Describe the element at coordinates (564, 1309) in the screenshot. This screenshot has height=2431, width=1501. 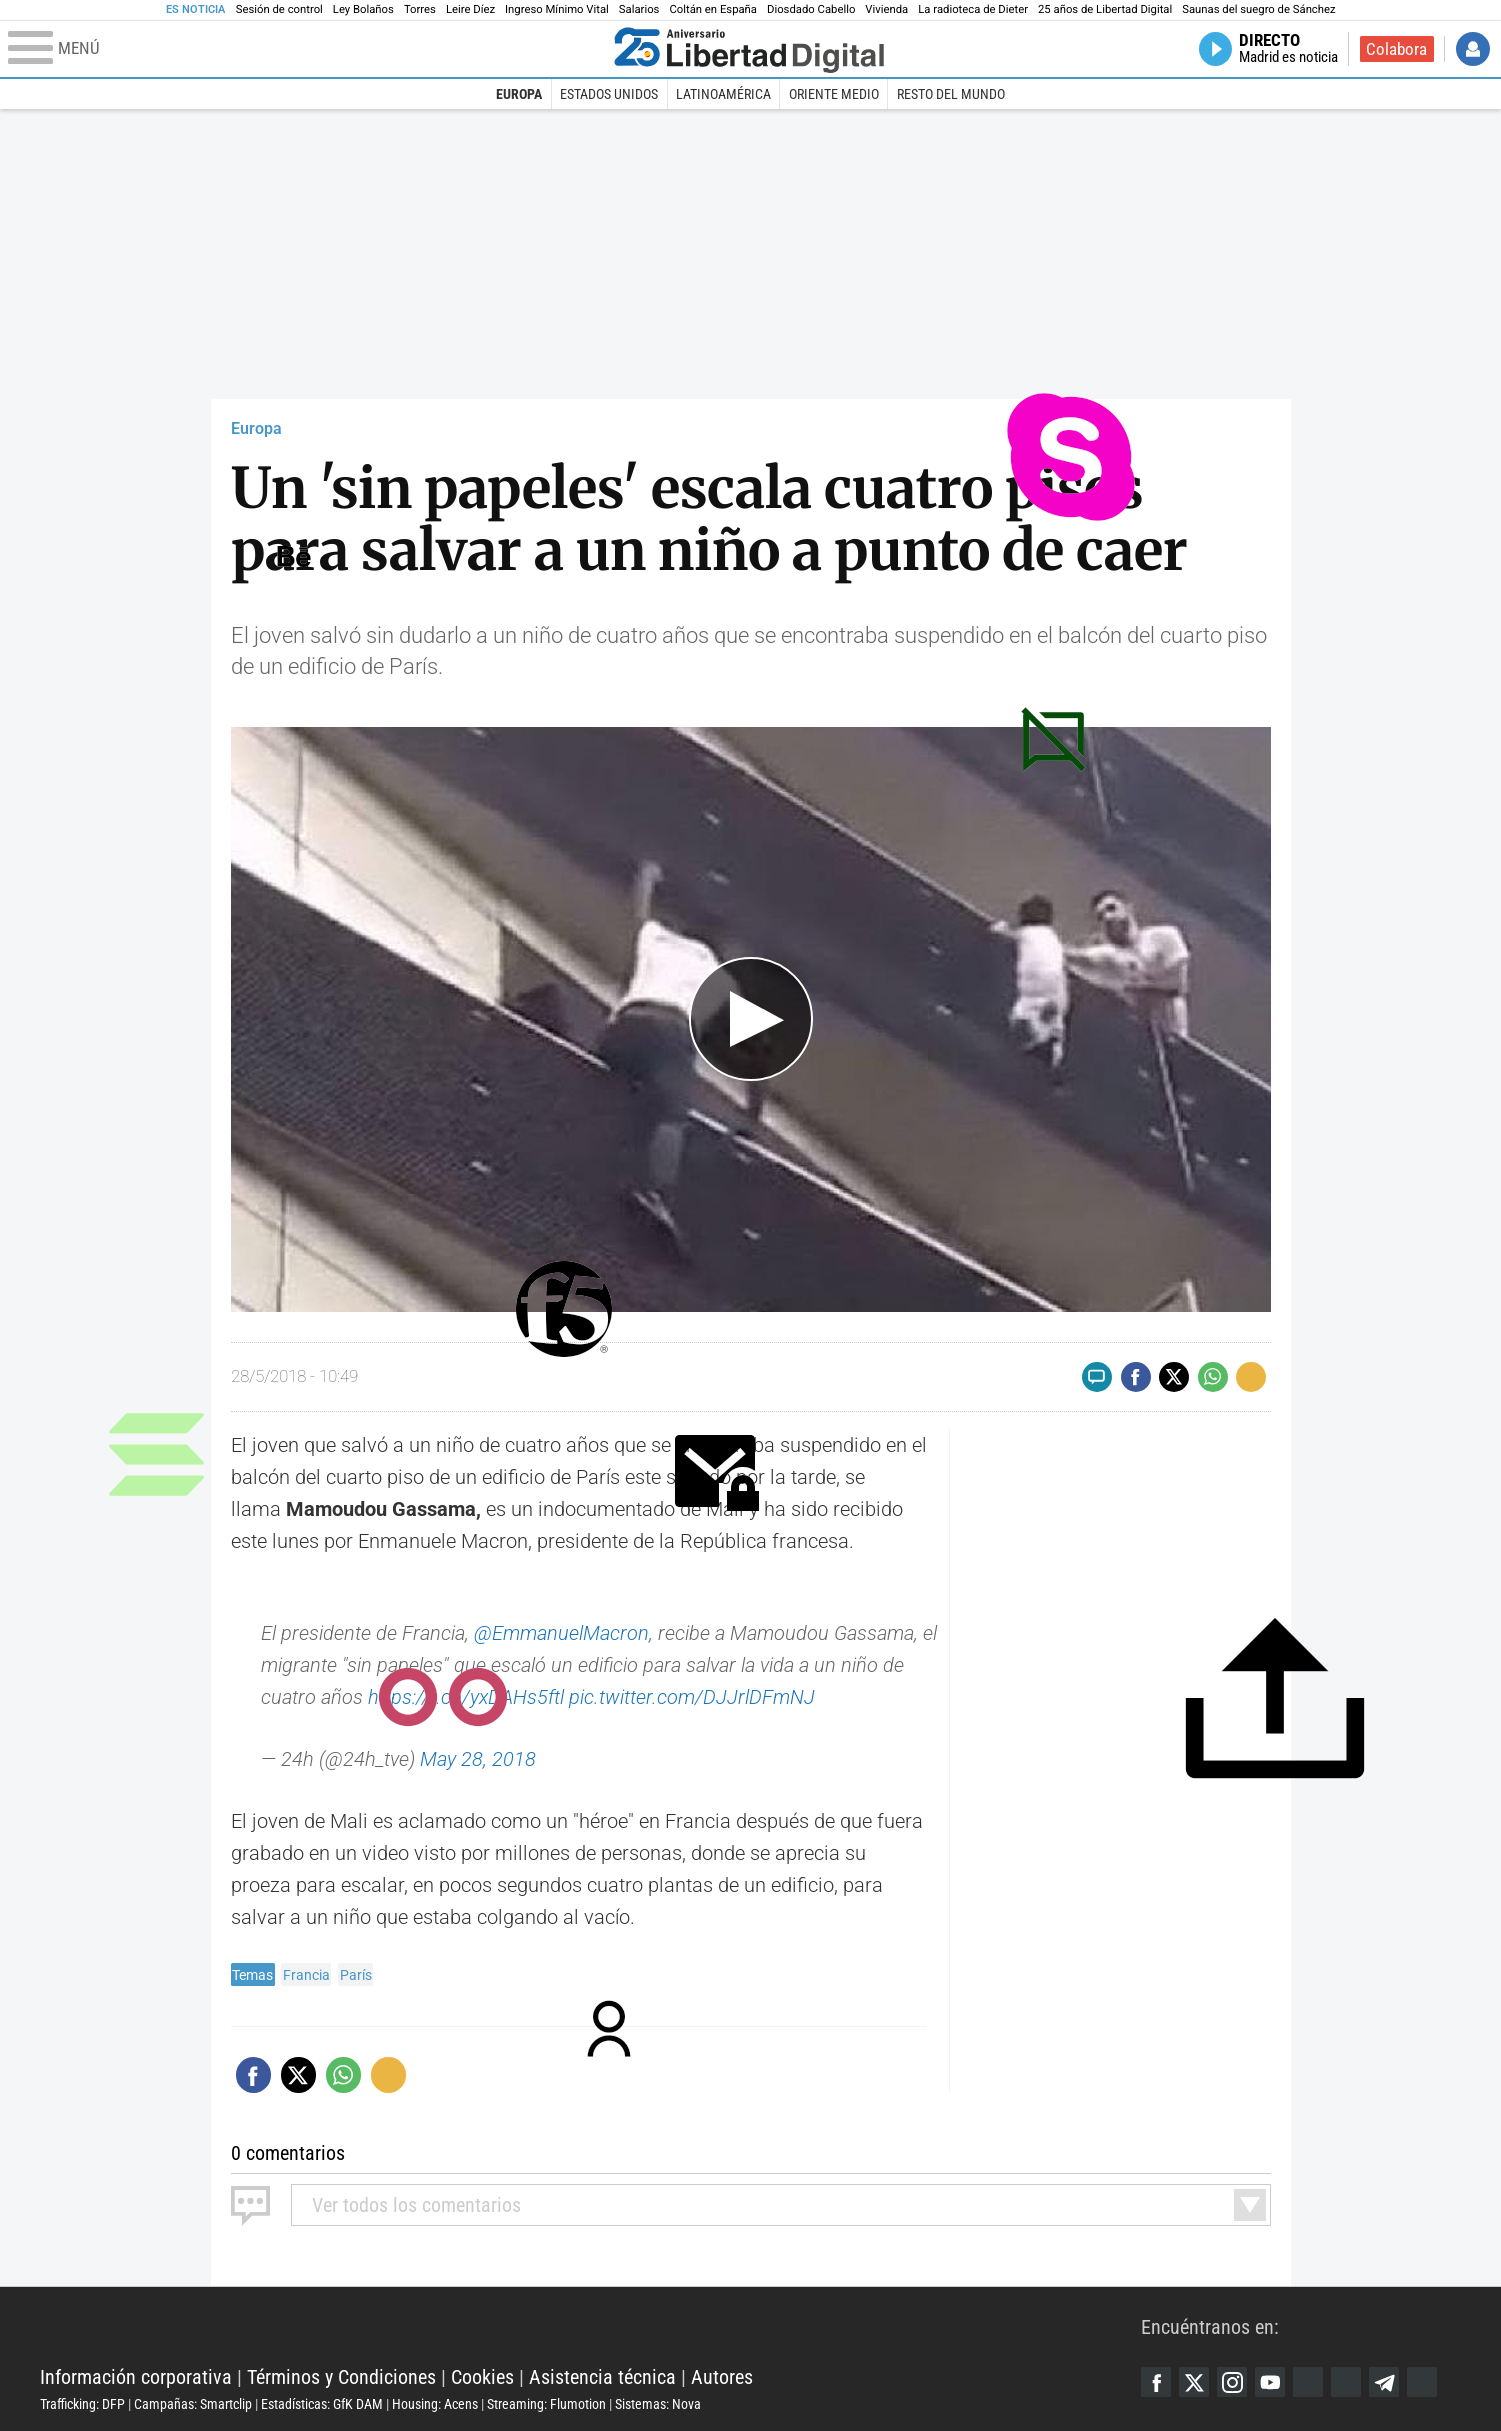
I see `F5 Networks company logo` at that location.